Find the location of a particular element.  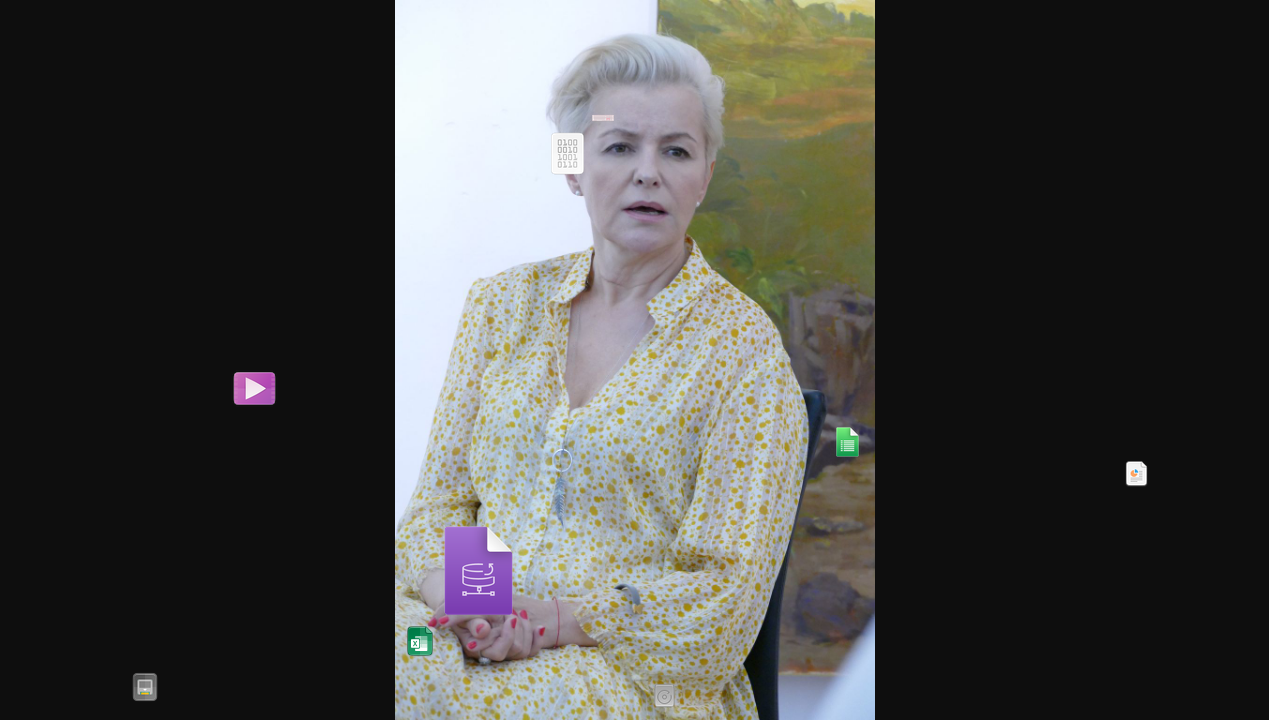

kexi database project shortcut file is located at coordinates (478, 572).